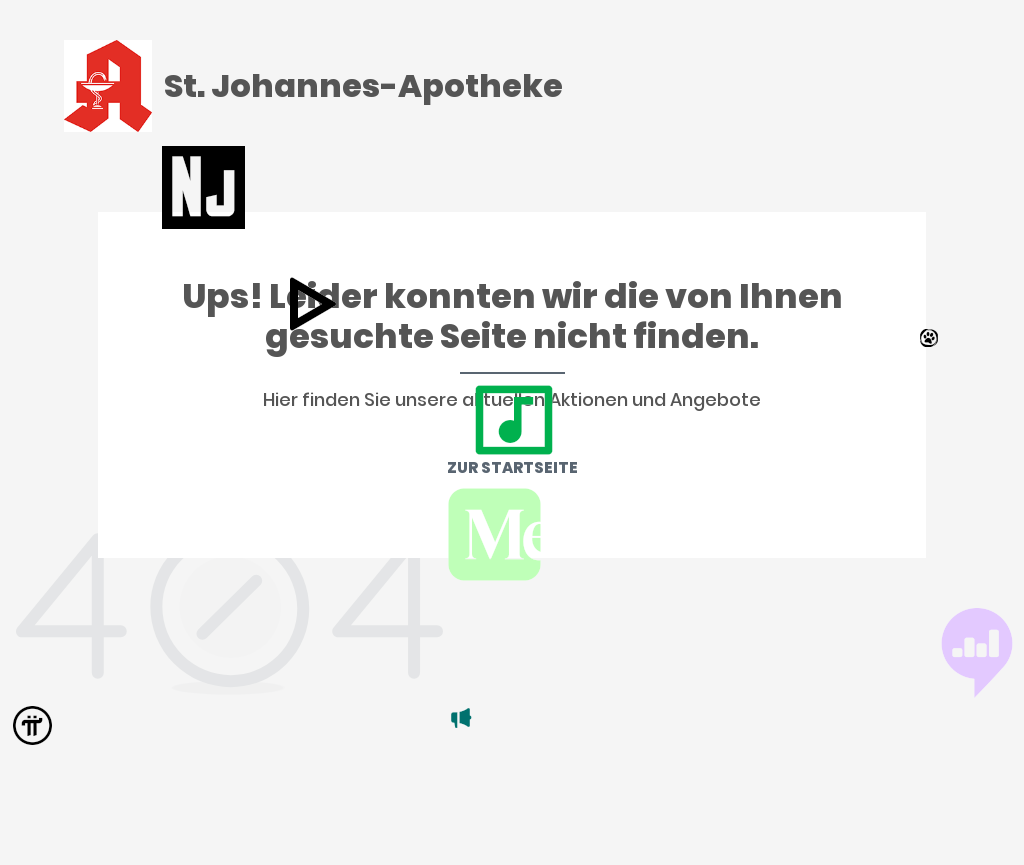 The width and height of the screenshot is (1024, 865). What do you see at coordinates (494, 534) in the screenshot?
I see `open the Medium app` at bounding box center [494, 534].